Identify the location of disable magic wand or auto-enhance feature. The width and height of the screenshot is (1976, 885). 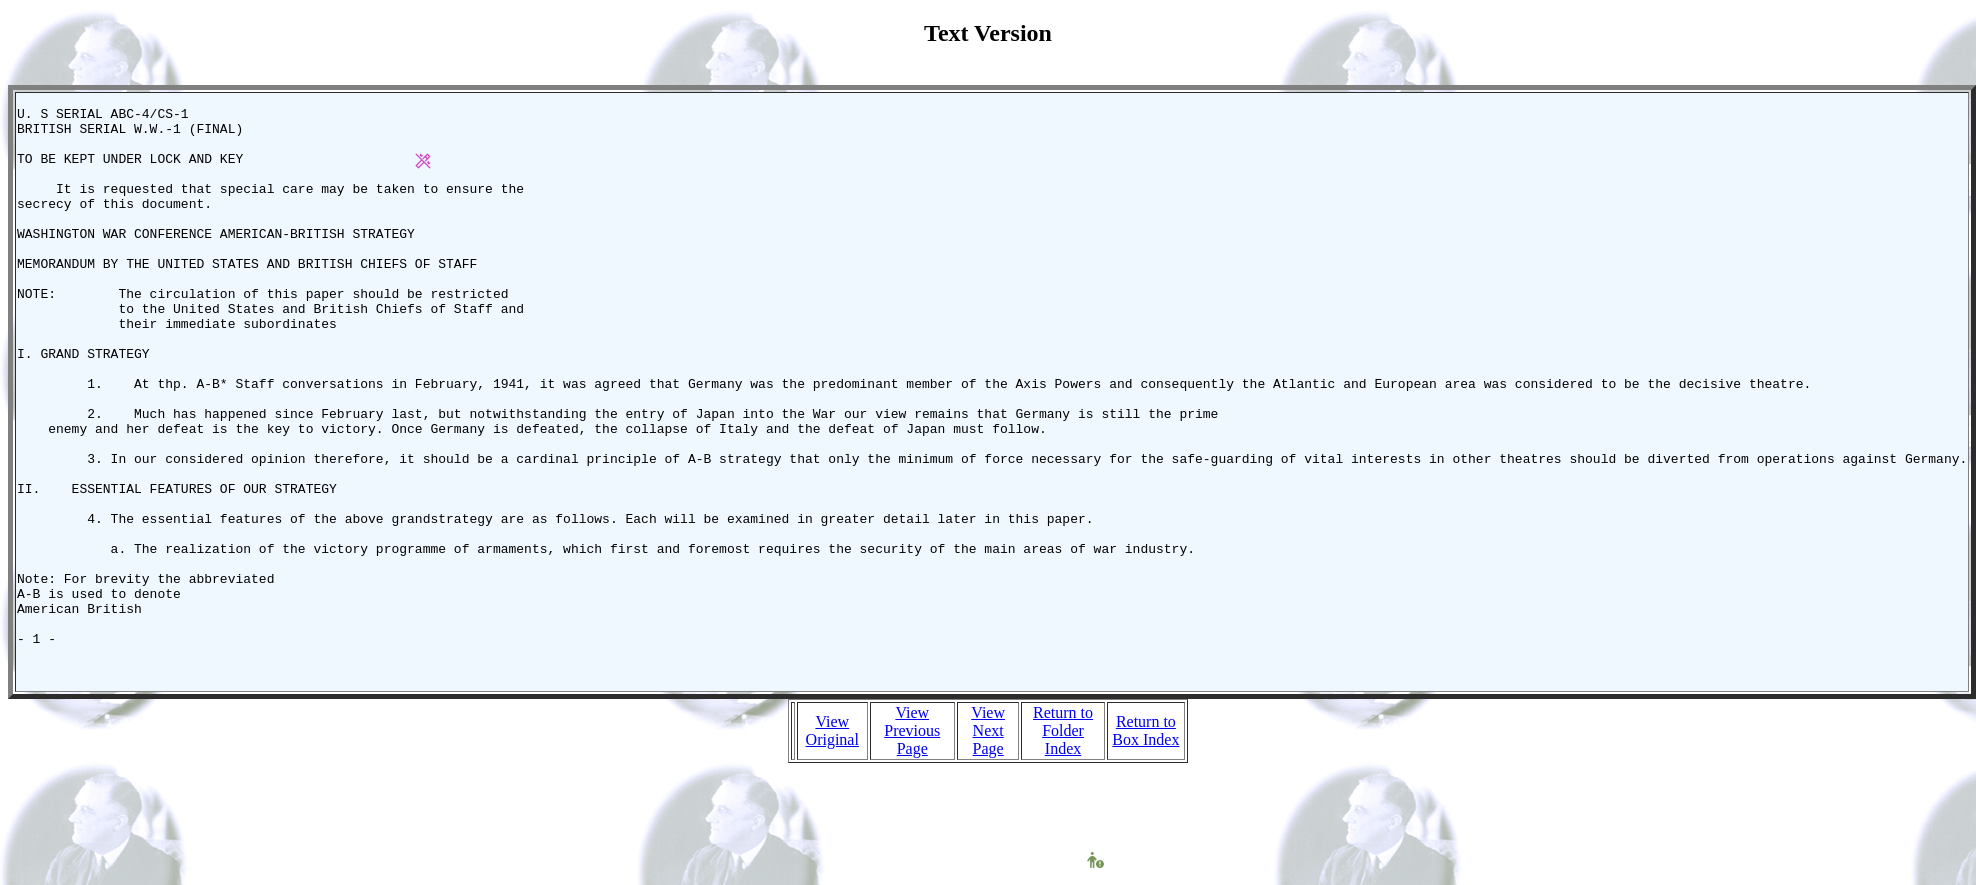
(423, 161).